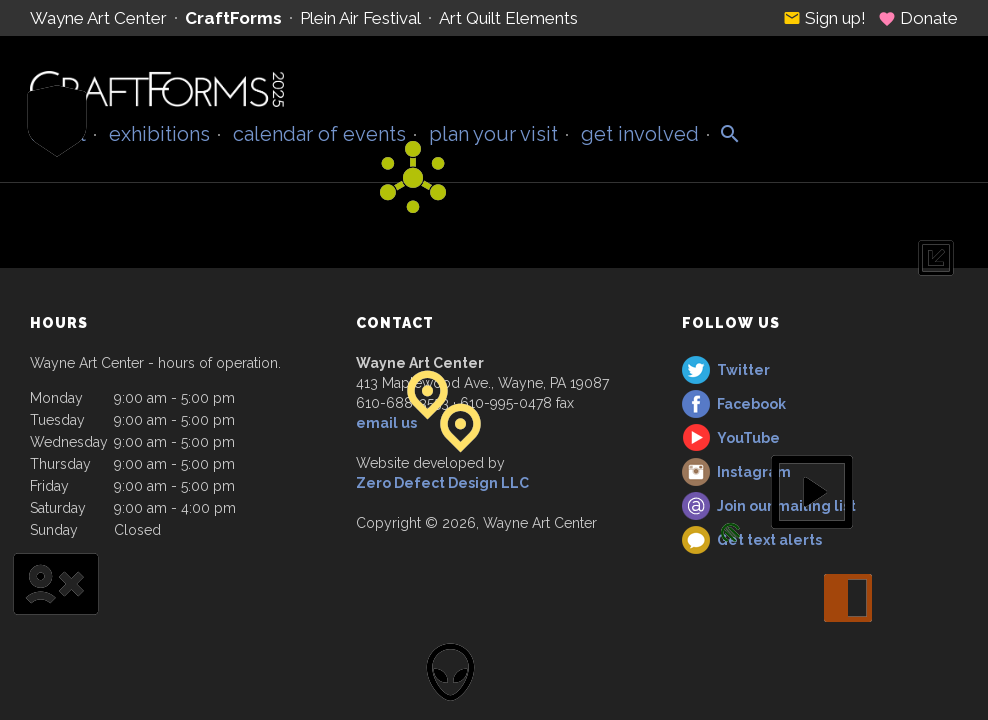 The width and height of the screenshot is (988, 720). What do you see at coordinates (450, 671) in the screenshot?
I see `indicates sci-fi or extraterrestrial content` at bounding box center [450, 671].